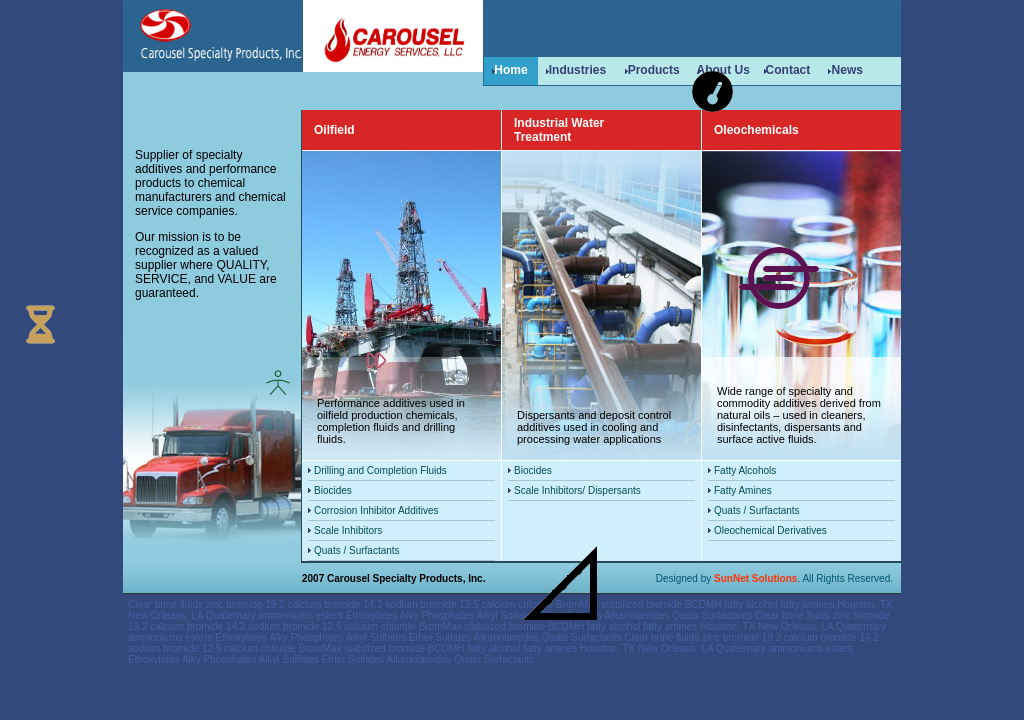  Describe the element at coordinates (560, 583) in the screenshot. I see `indicates no cellular signal available` at that location.